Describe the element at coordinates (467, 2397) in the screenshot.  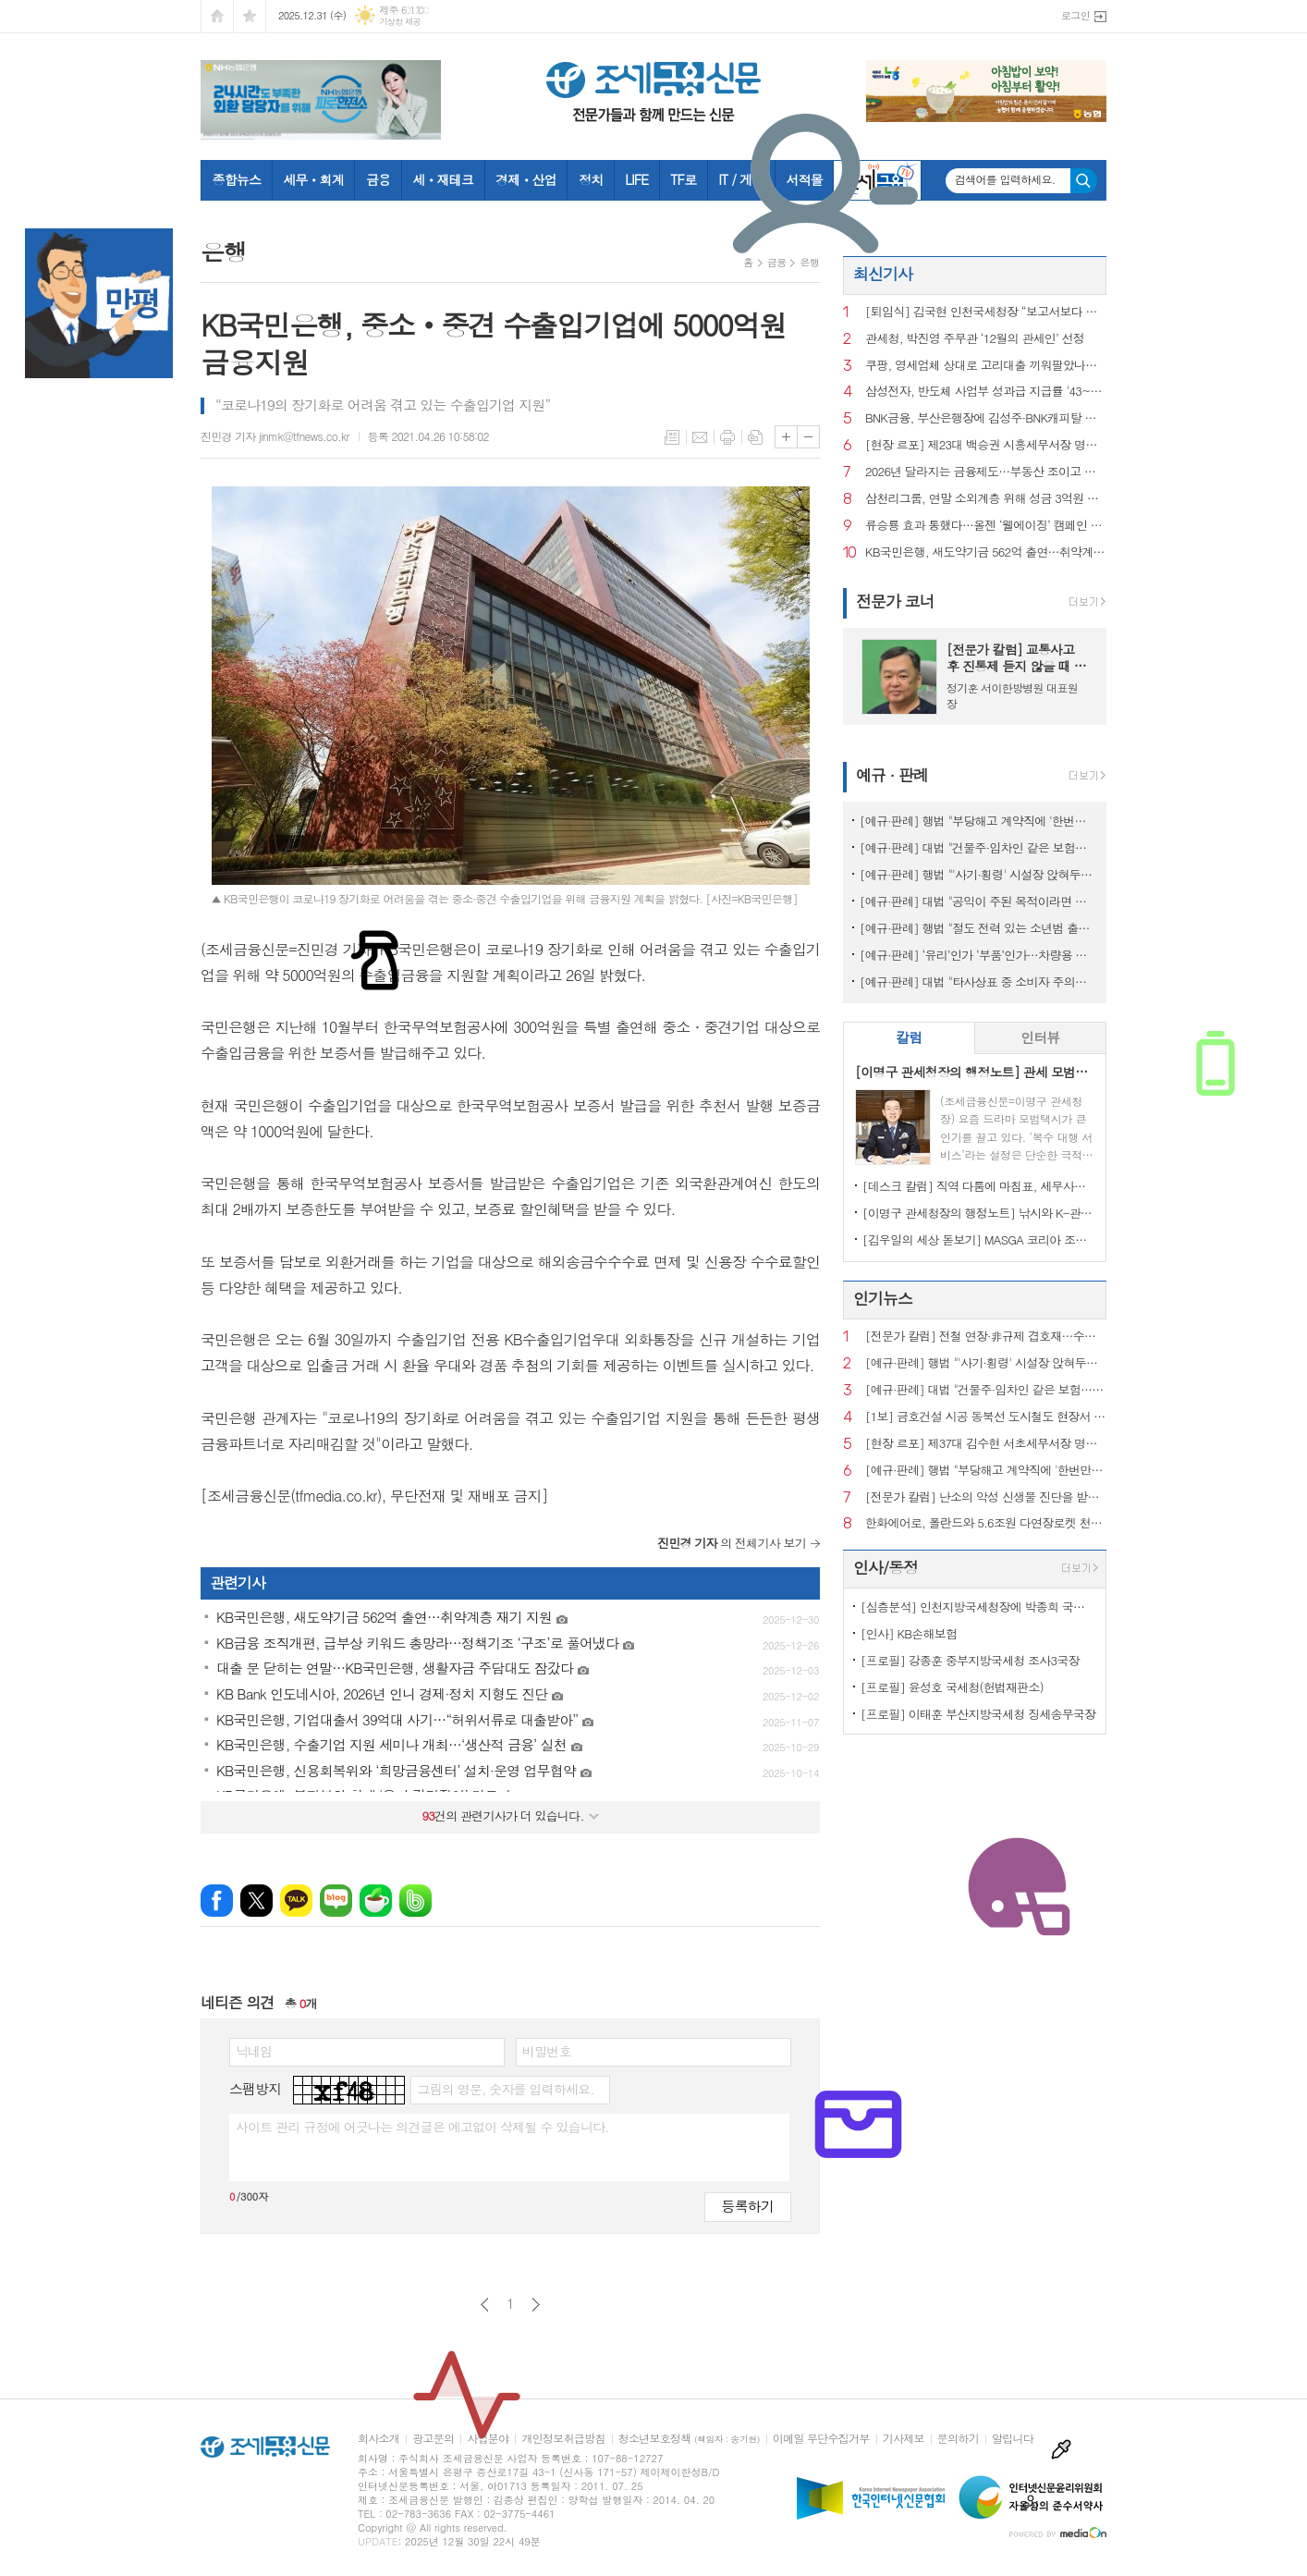
I see `view health or heart rate data` at that location.